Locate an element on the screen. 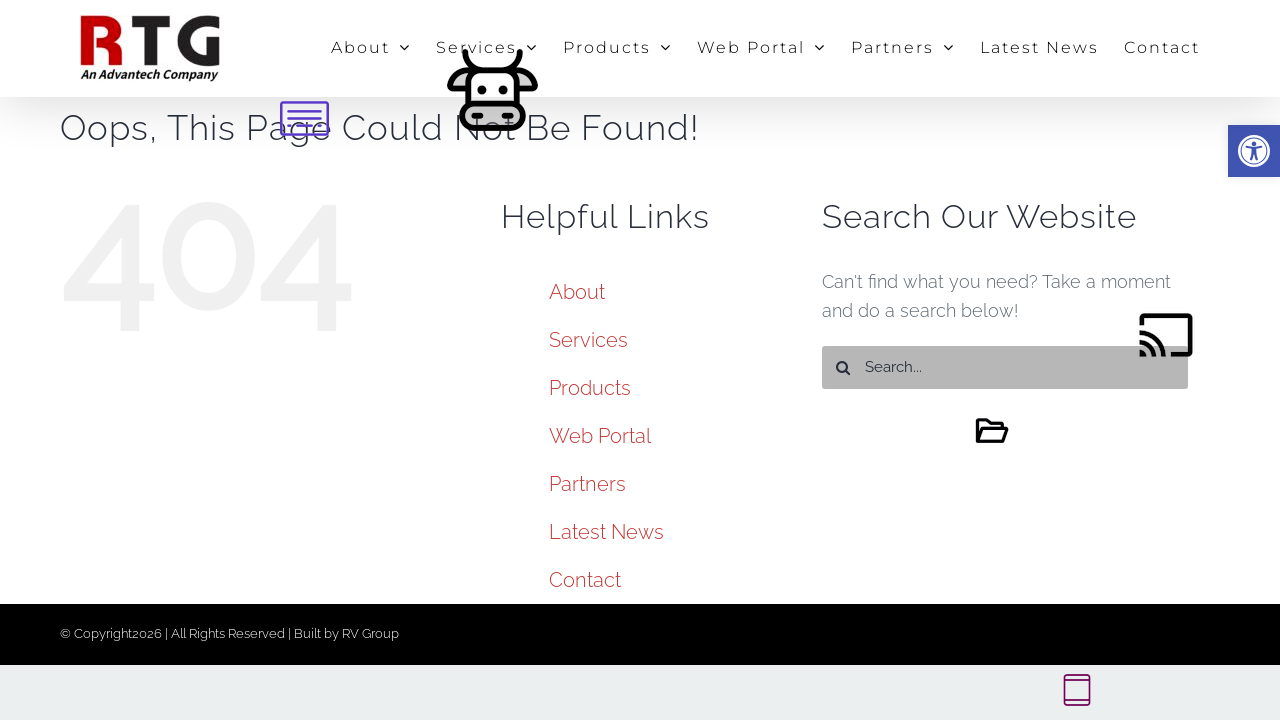  switch to tablet view or layout is located at coordinates (1077, 690).